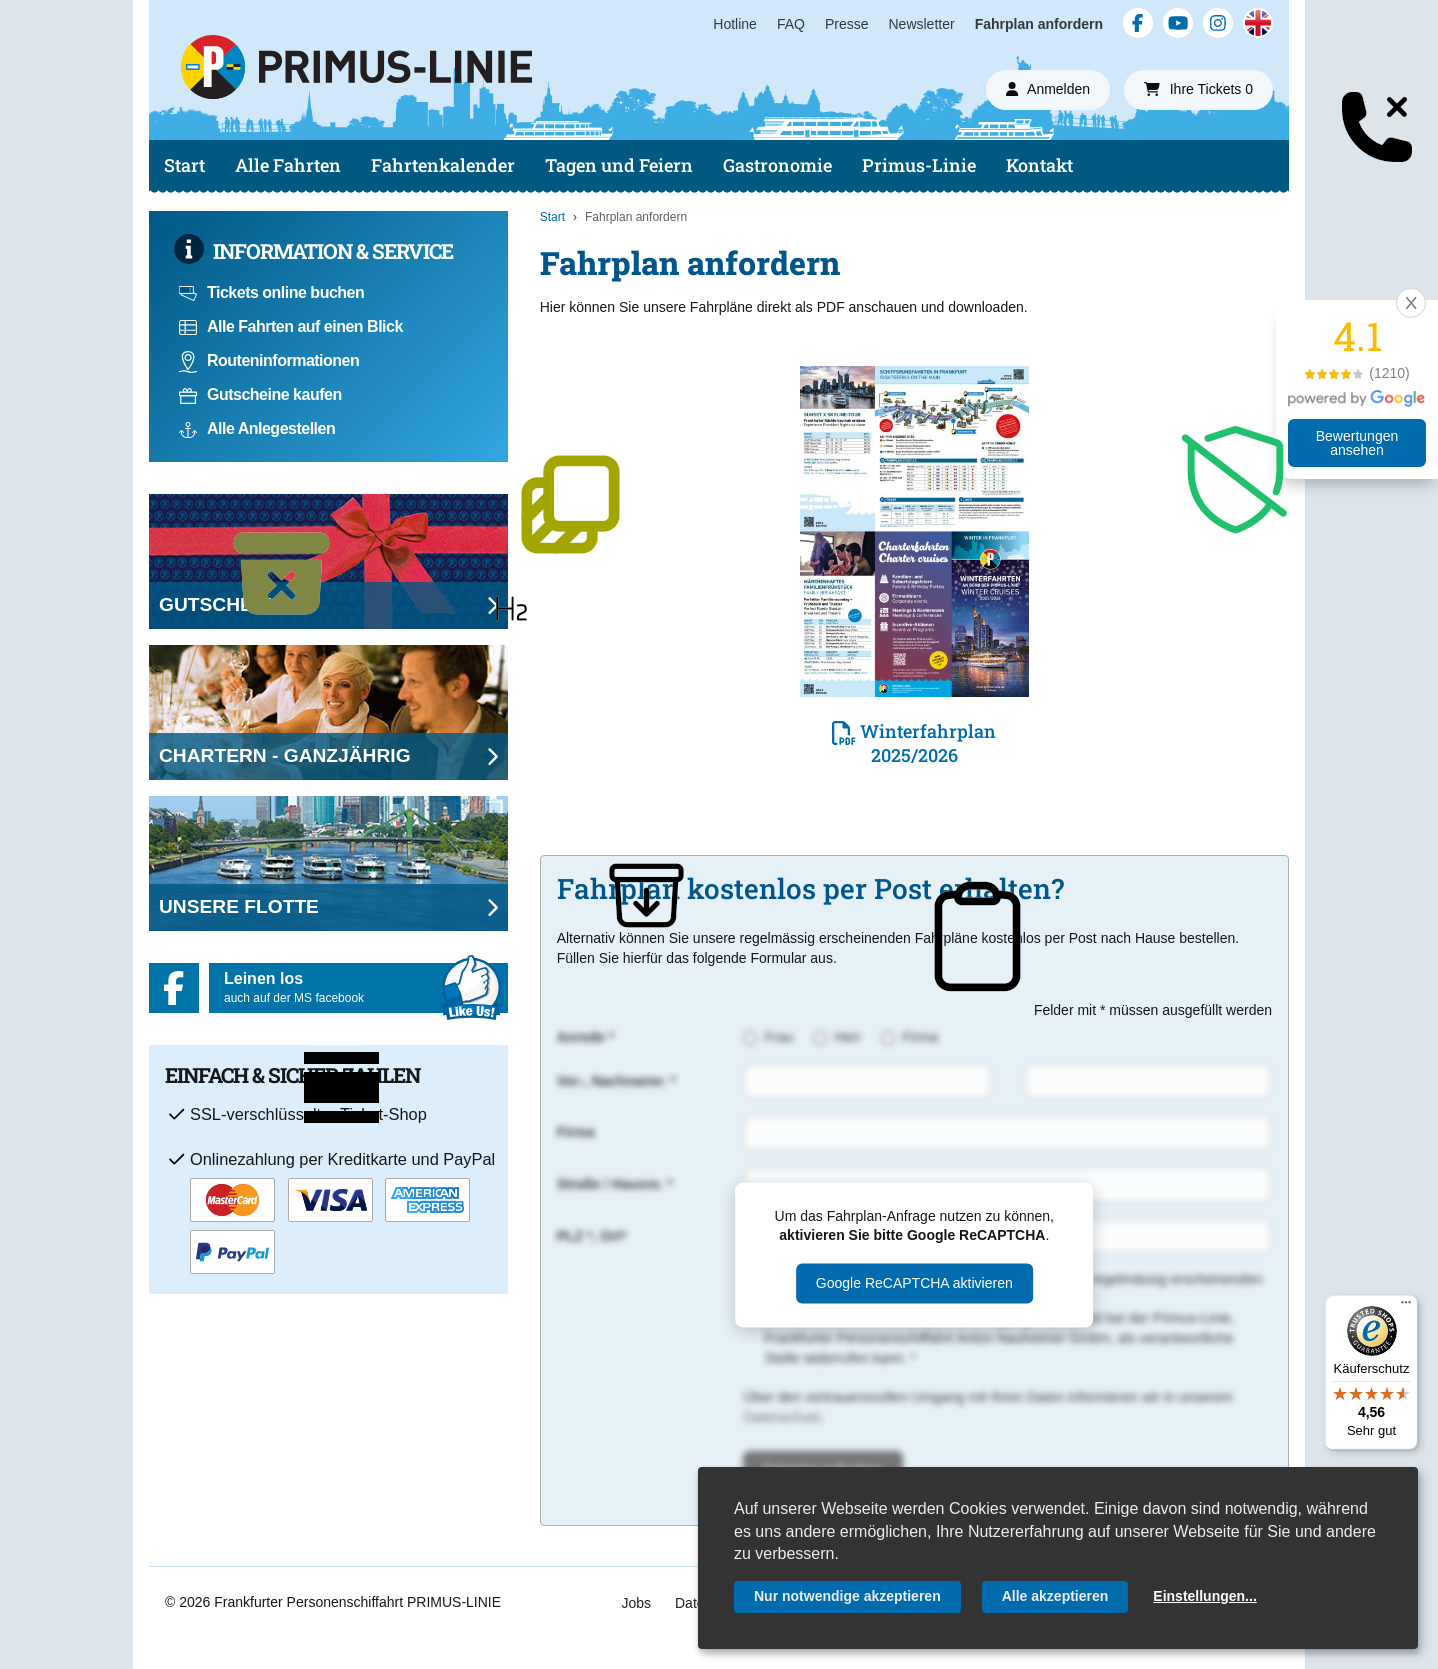 The image size is (1438, 1669). I want to click on switch to day view in calendar, so click(343, 1087).